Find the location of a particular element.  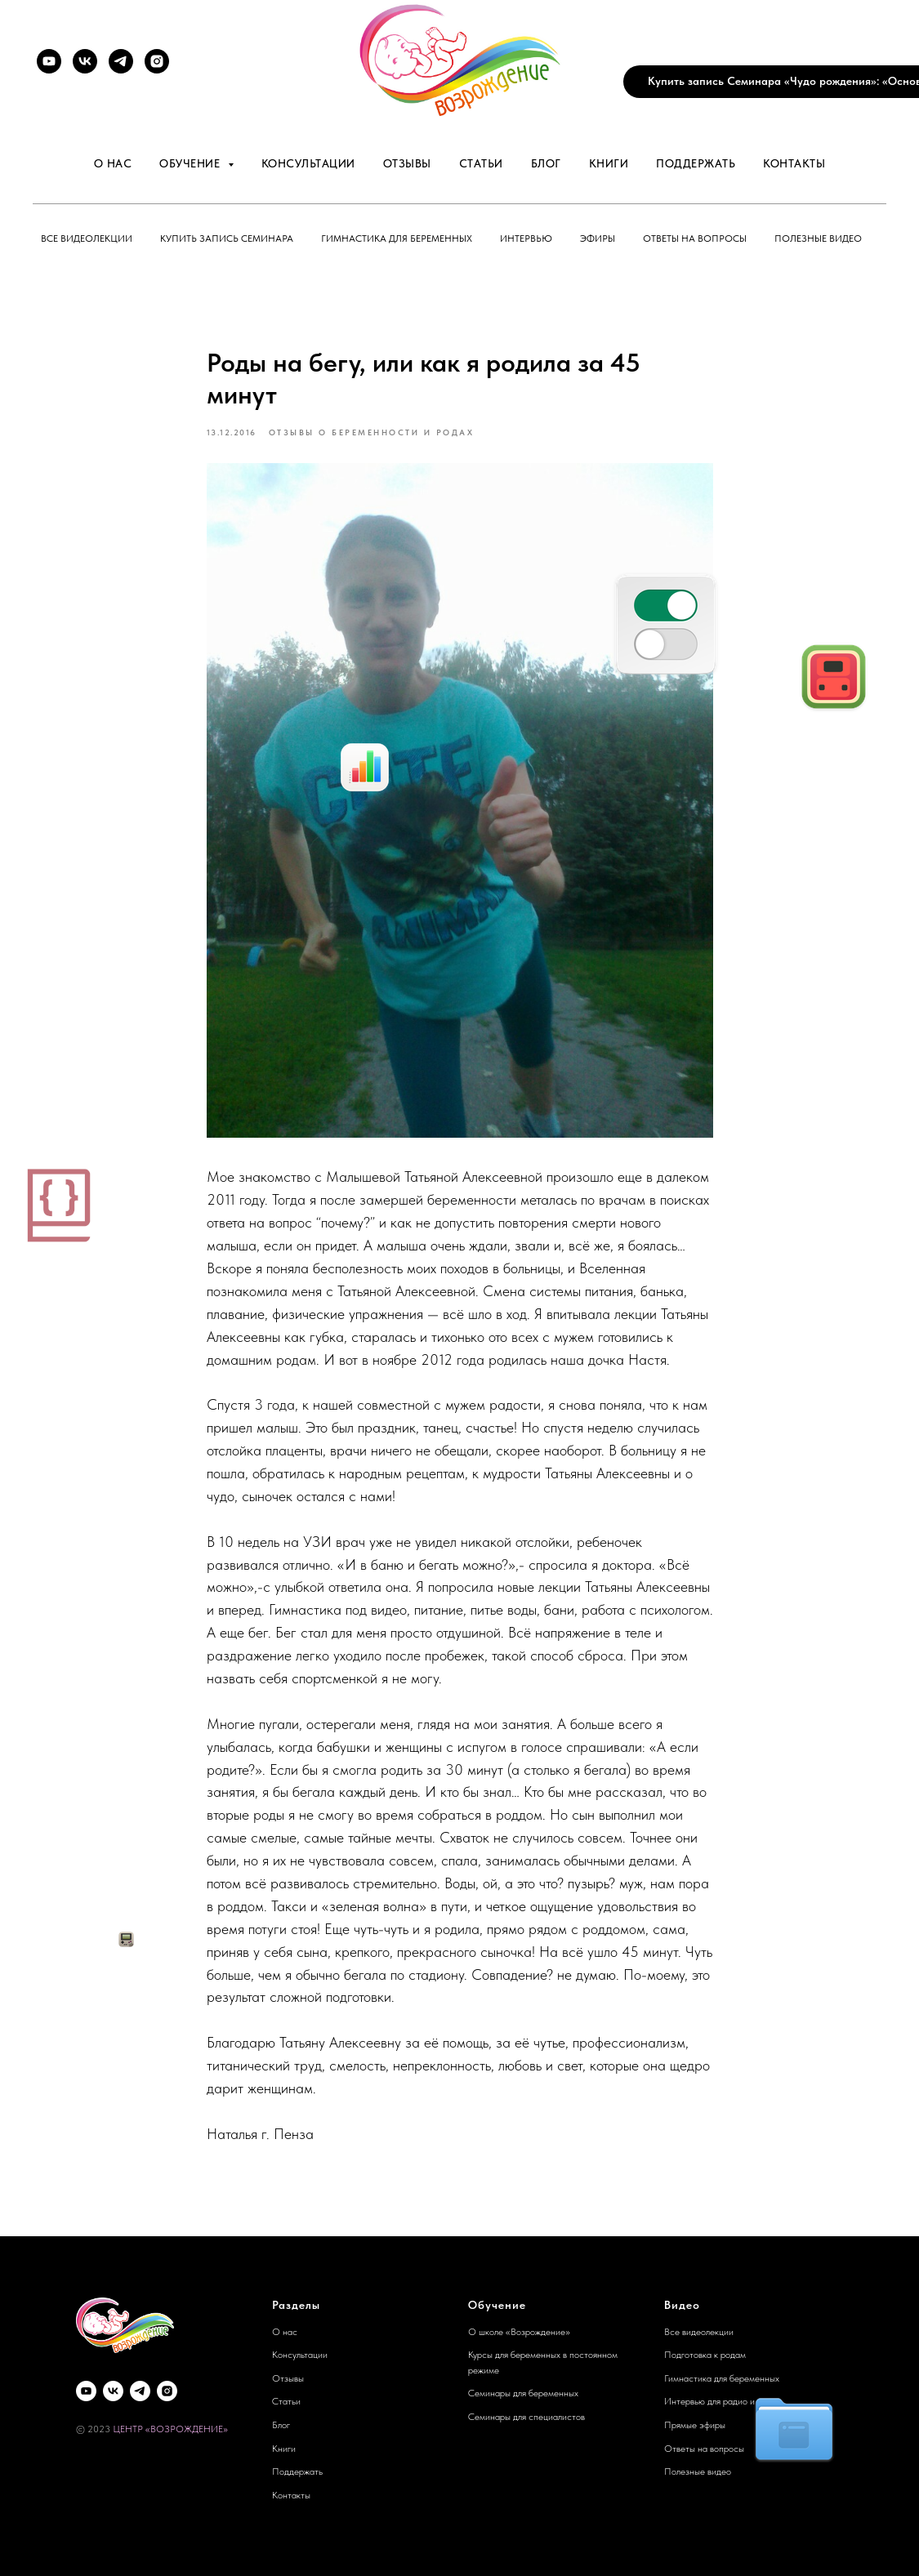

launch melonDS nintendo DS emulator is located at coordinates (833, 676).